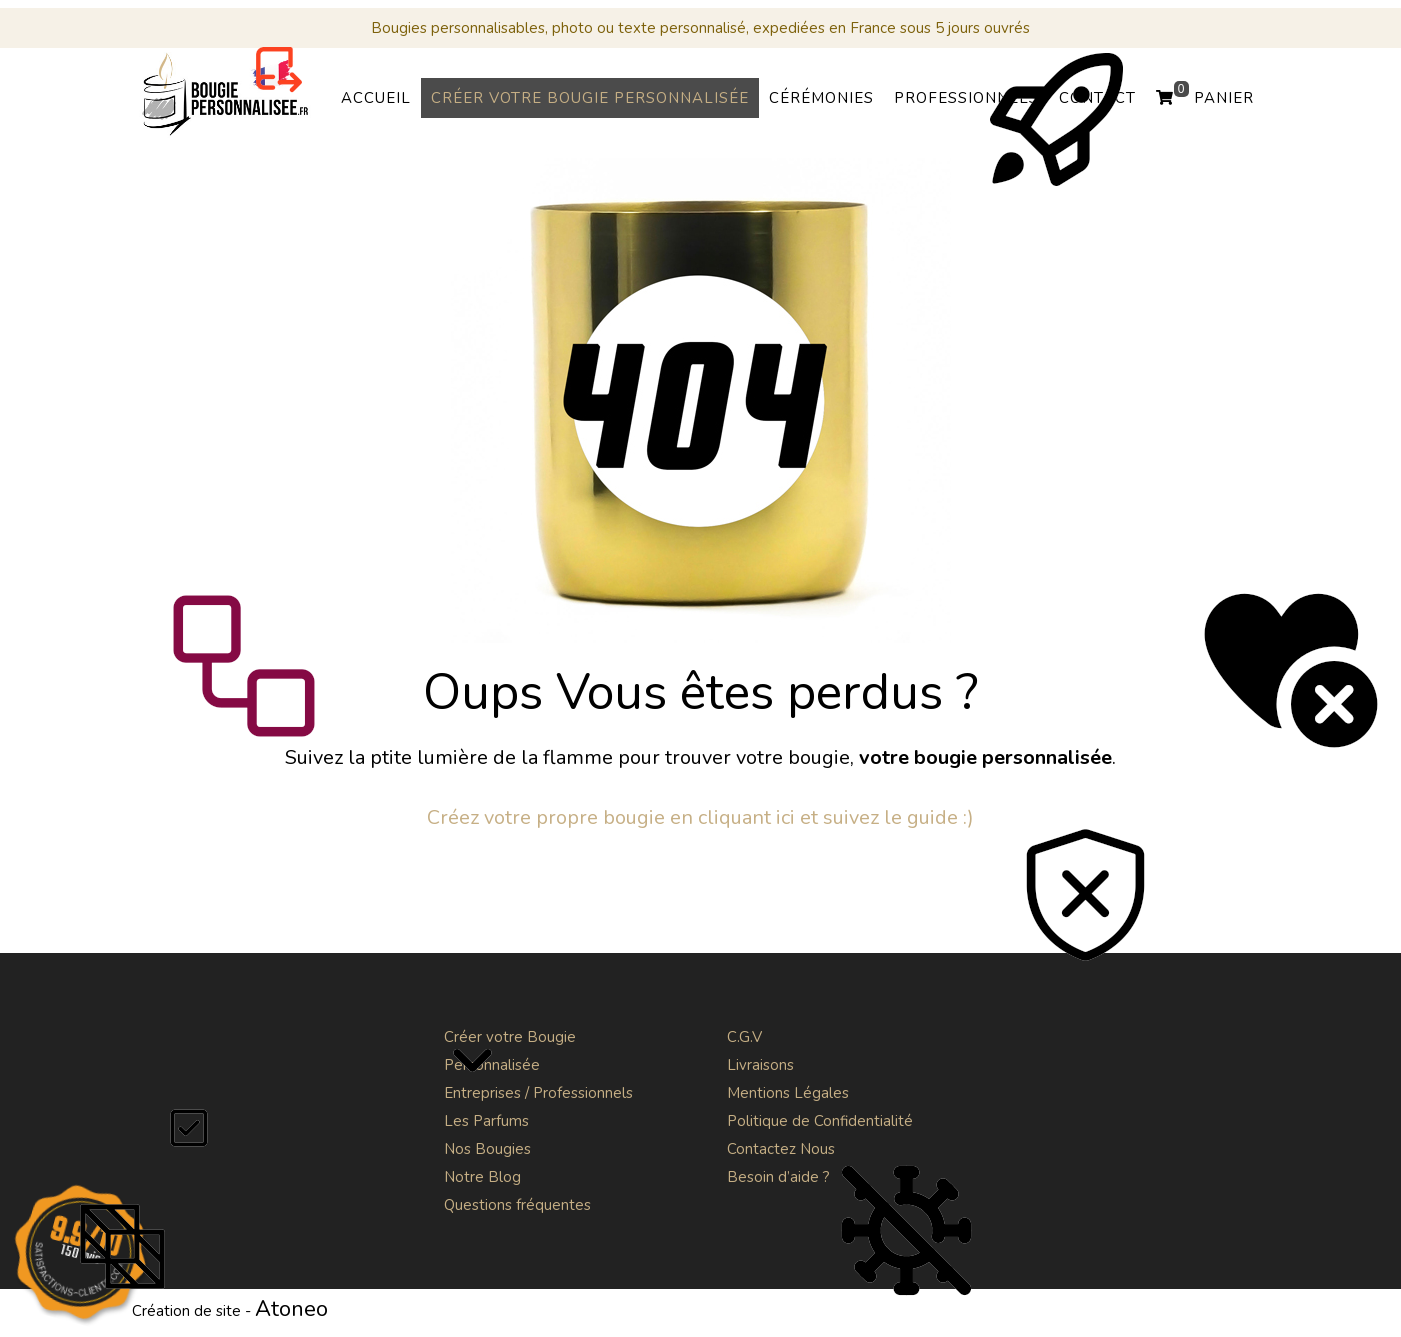  What do you see at coordinates (1291, 661) in the screenshot?
I see `remove item from favorites` at bounding box center [1291, 661].